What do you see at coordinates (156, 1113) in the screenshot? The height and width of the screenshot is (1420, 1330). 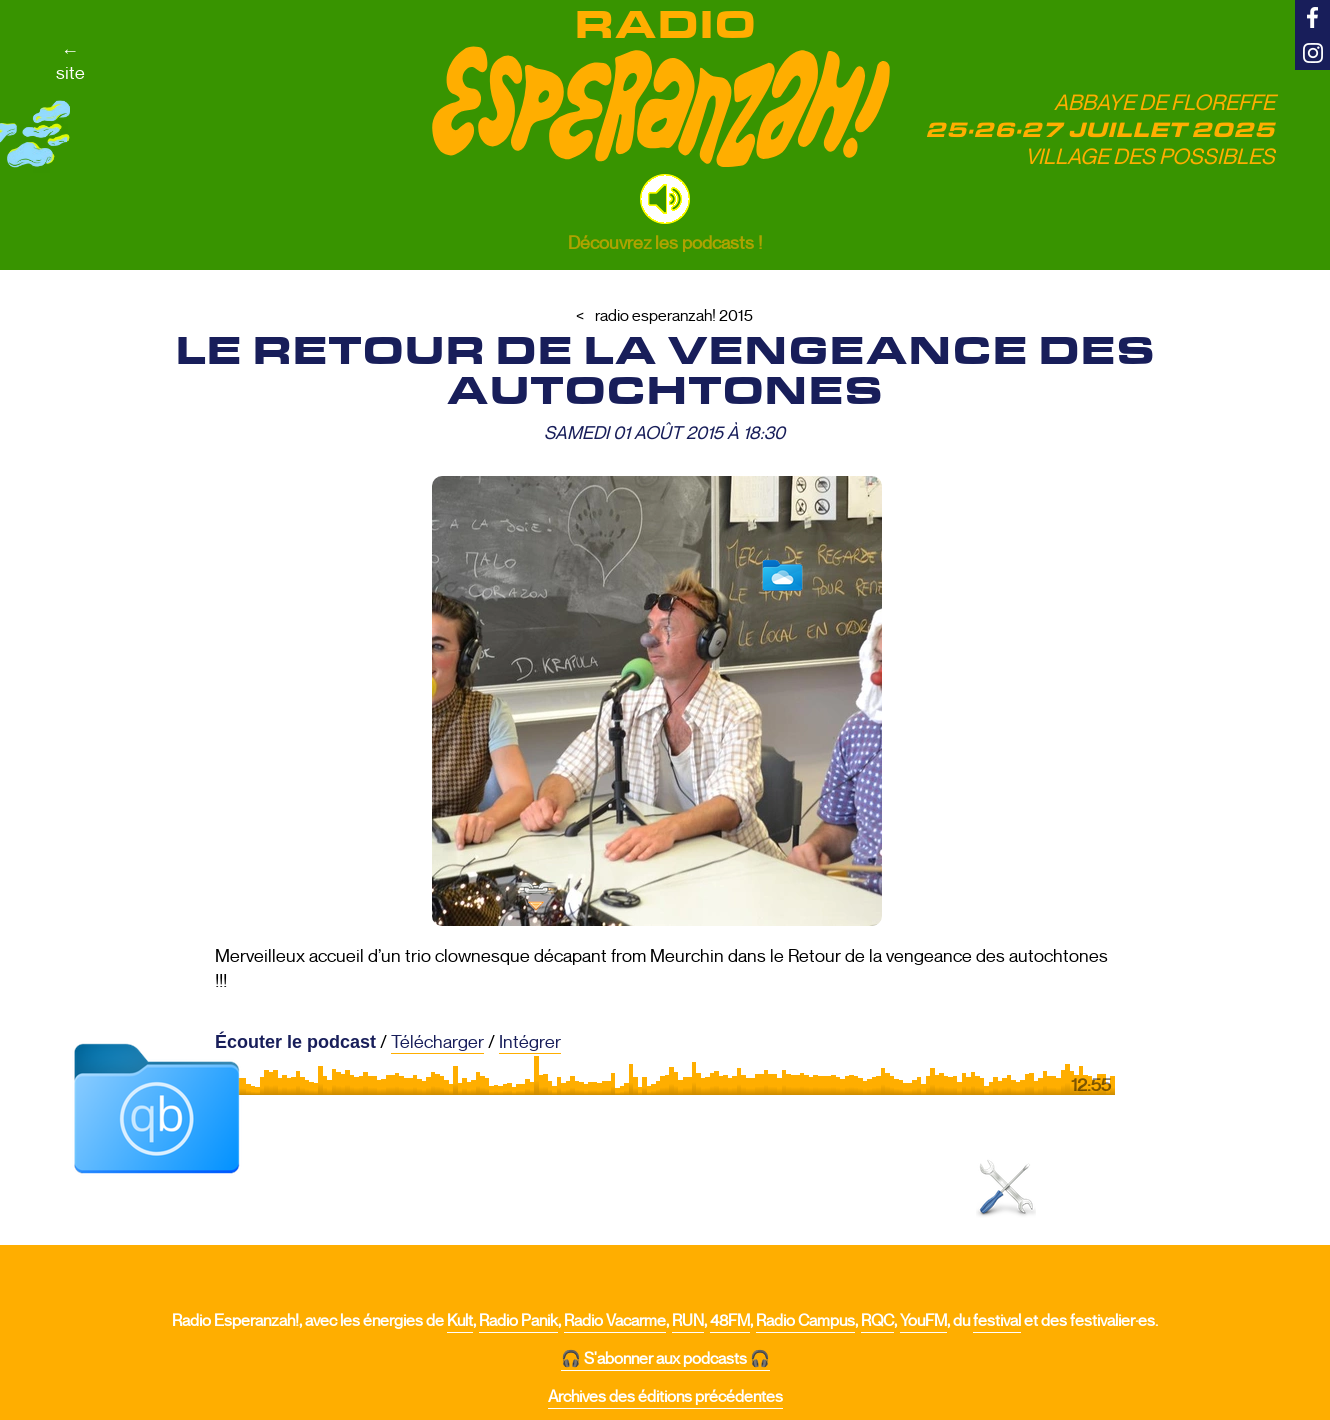 I see `open qbittorrent downloads folder` at bounding box center [156, 1113].